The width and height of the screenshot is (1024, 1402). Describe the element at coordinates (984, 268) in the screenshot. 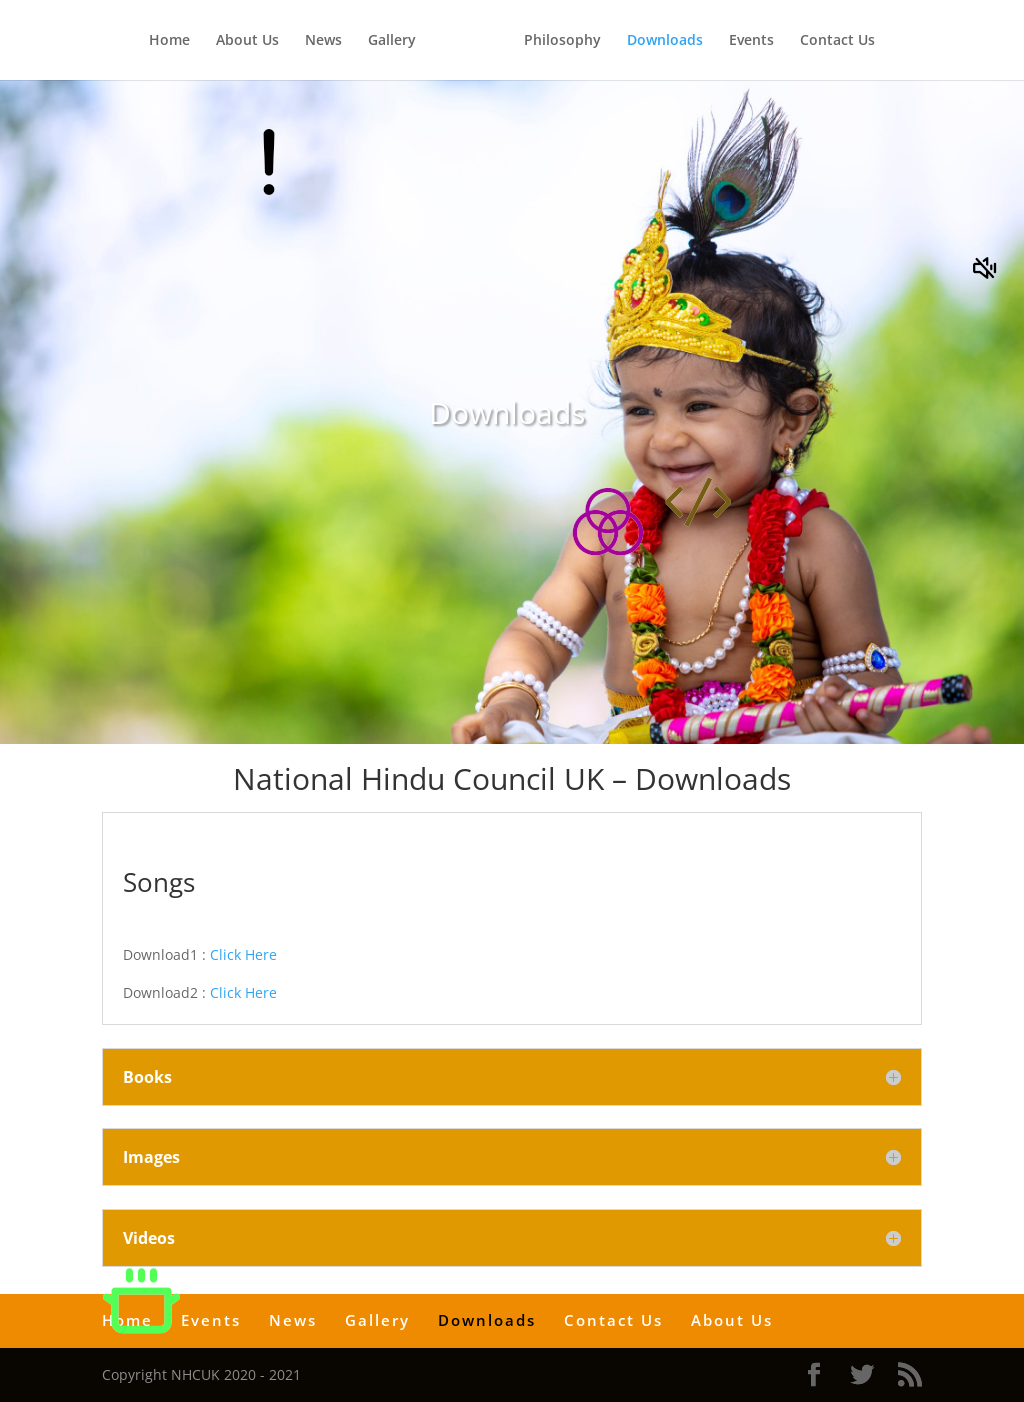

I see `mute audio` at that location.